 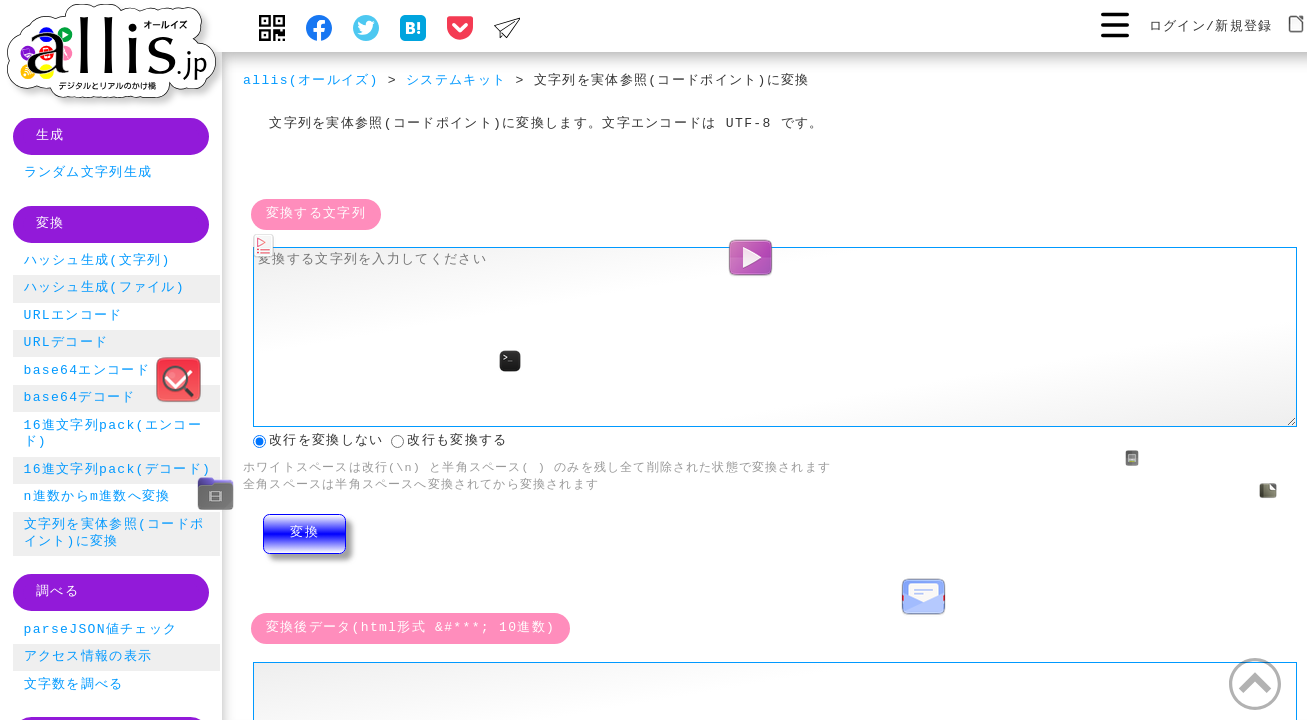 What do you see at coordinates (215, 493) in the screenshot?
I see `open your videos folder` at bounding box center [215, 493].